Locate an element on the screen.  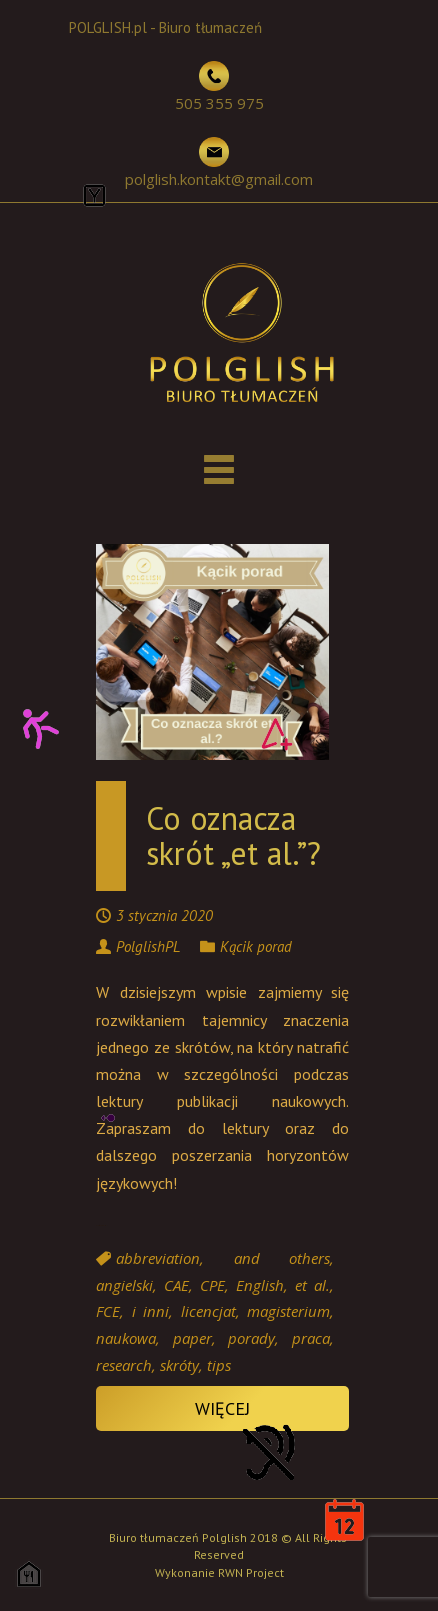
visit Y Combinator website is located at coordinates (94, 195).